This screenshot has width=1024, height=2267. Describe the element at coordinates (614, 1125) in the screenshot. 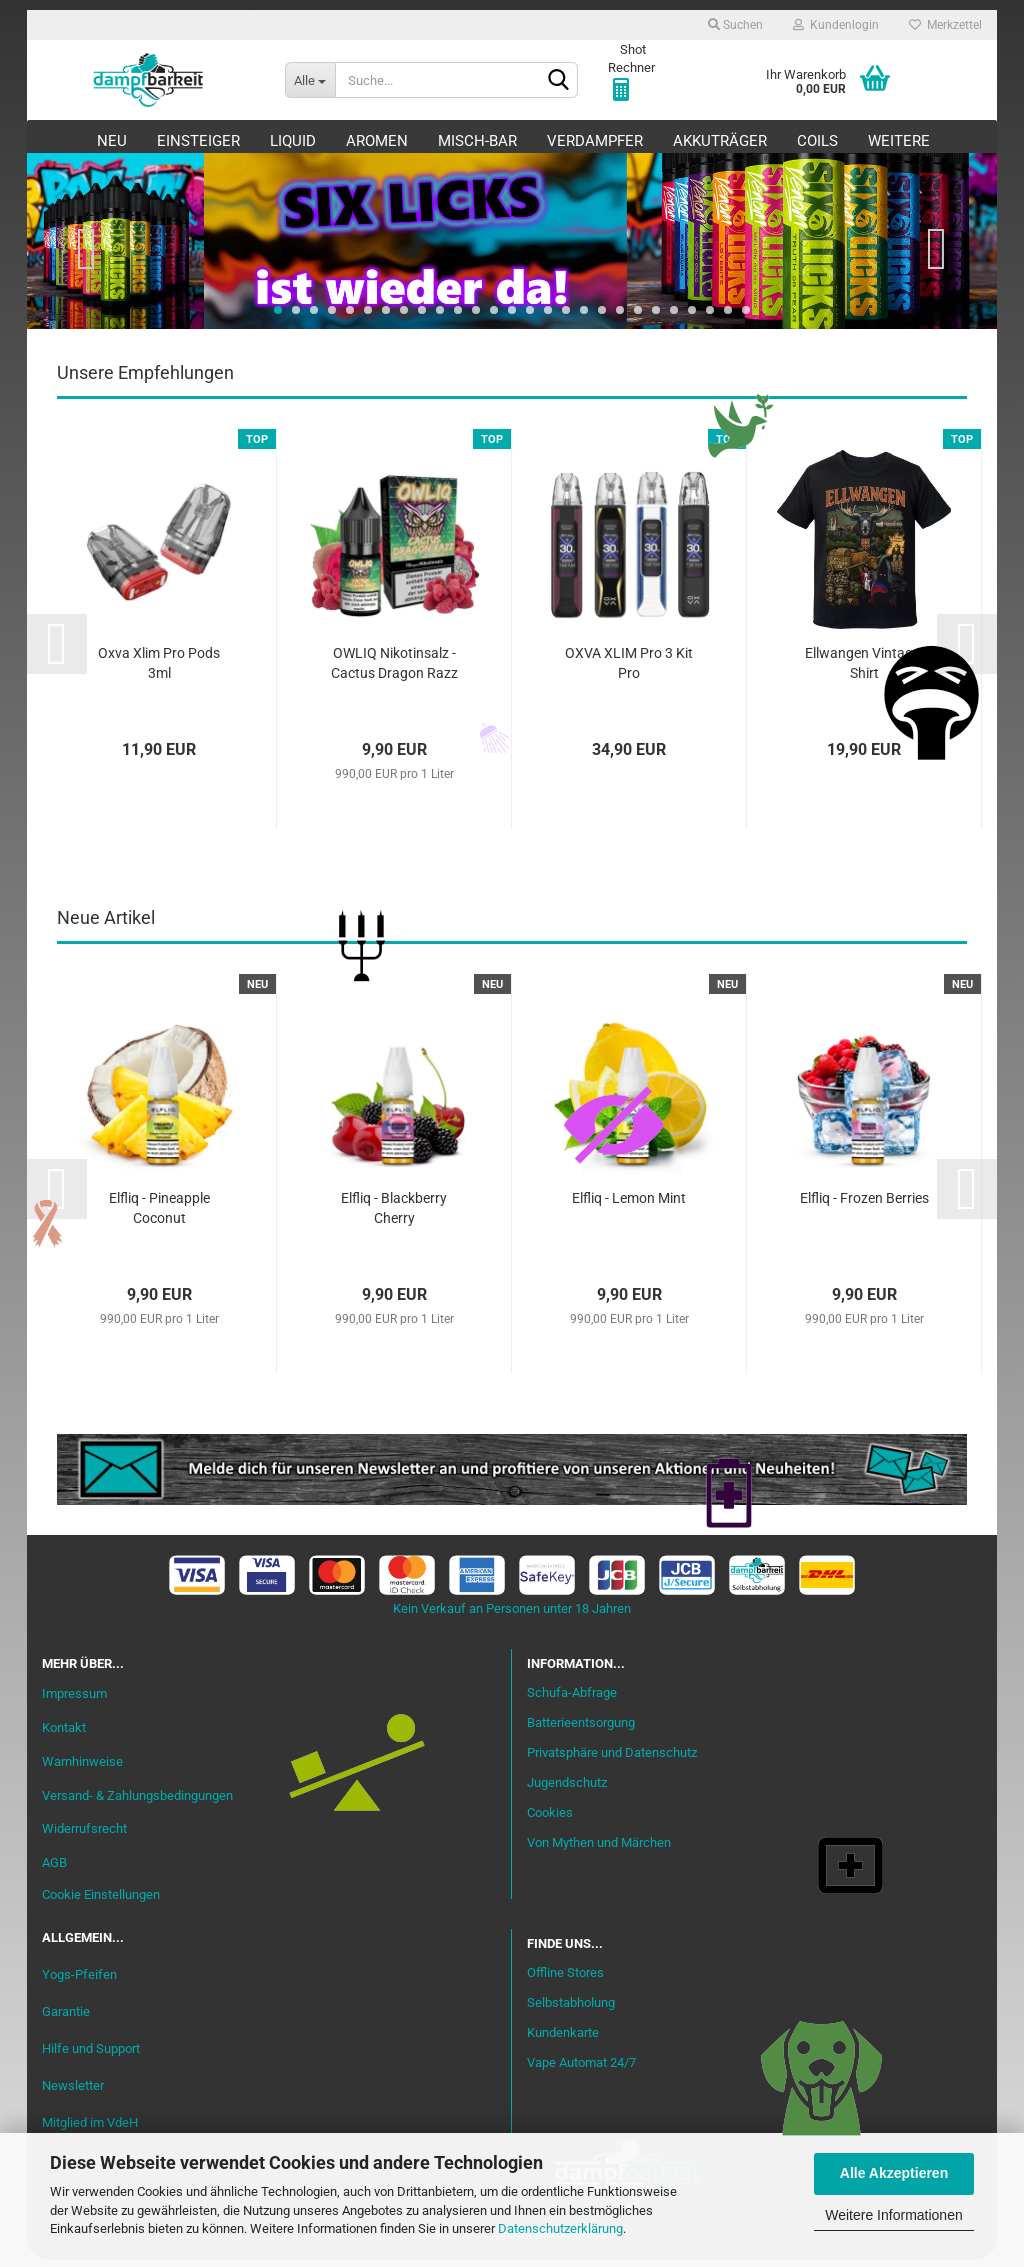

I see `hide content or toggle visibility off` at that location.